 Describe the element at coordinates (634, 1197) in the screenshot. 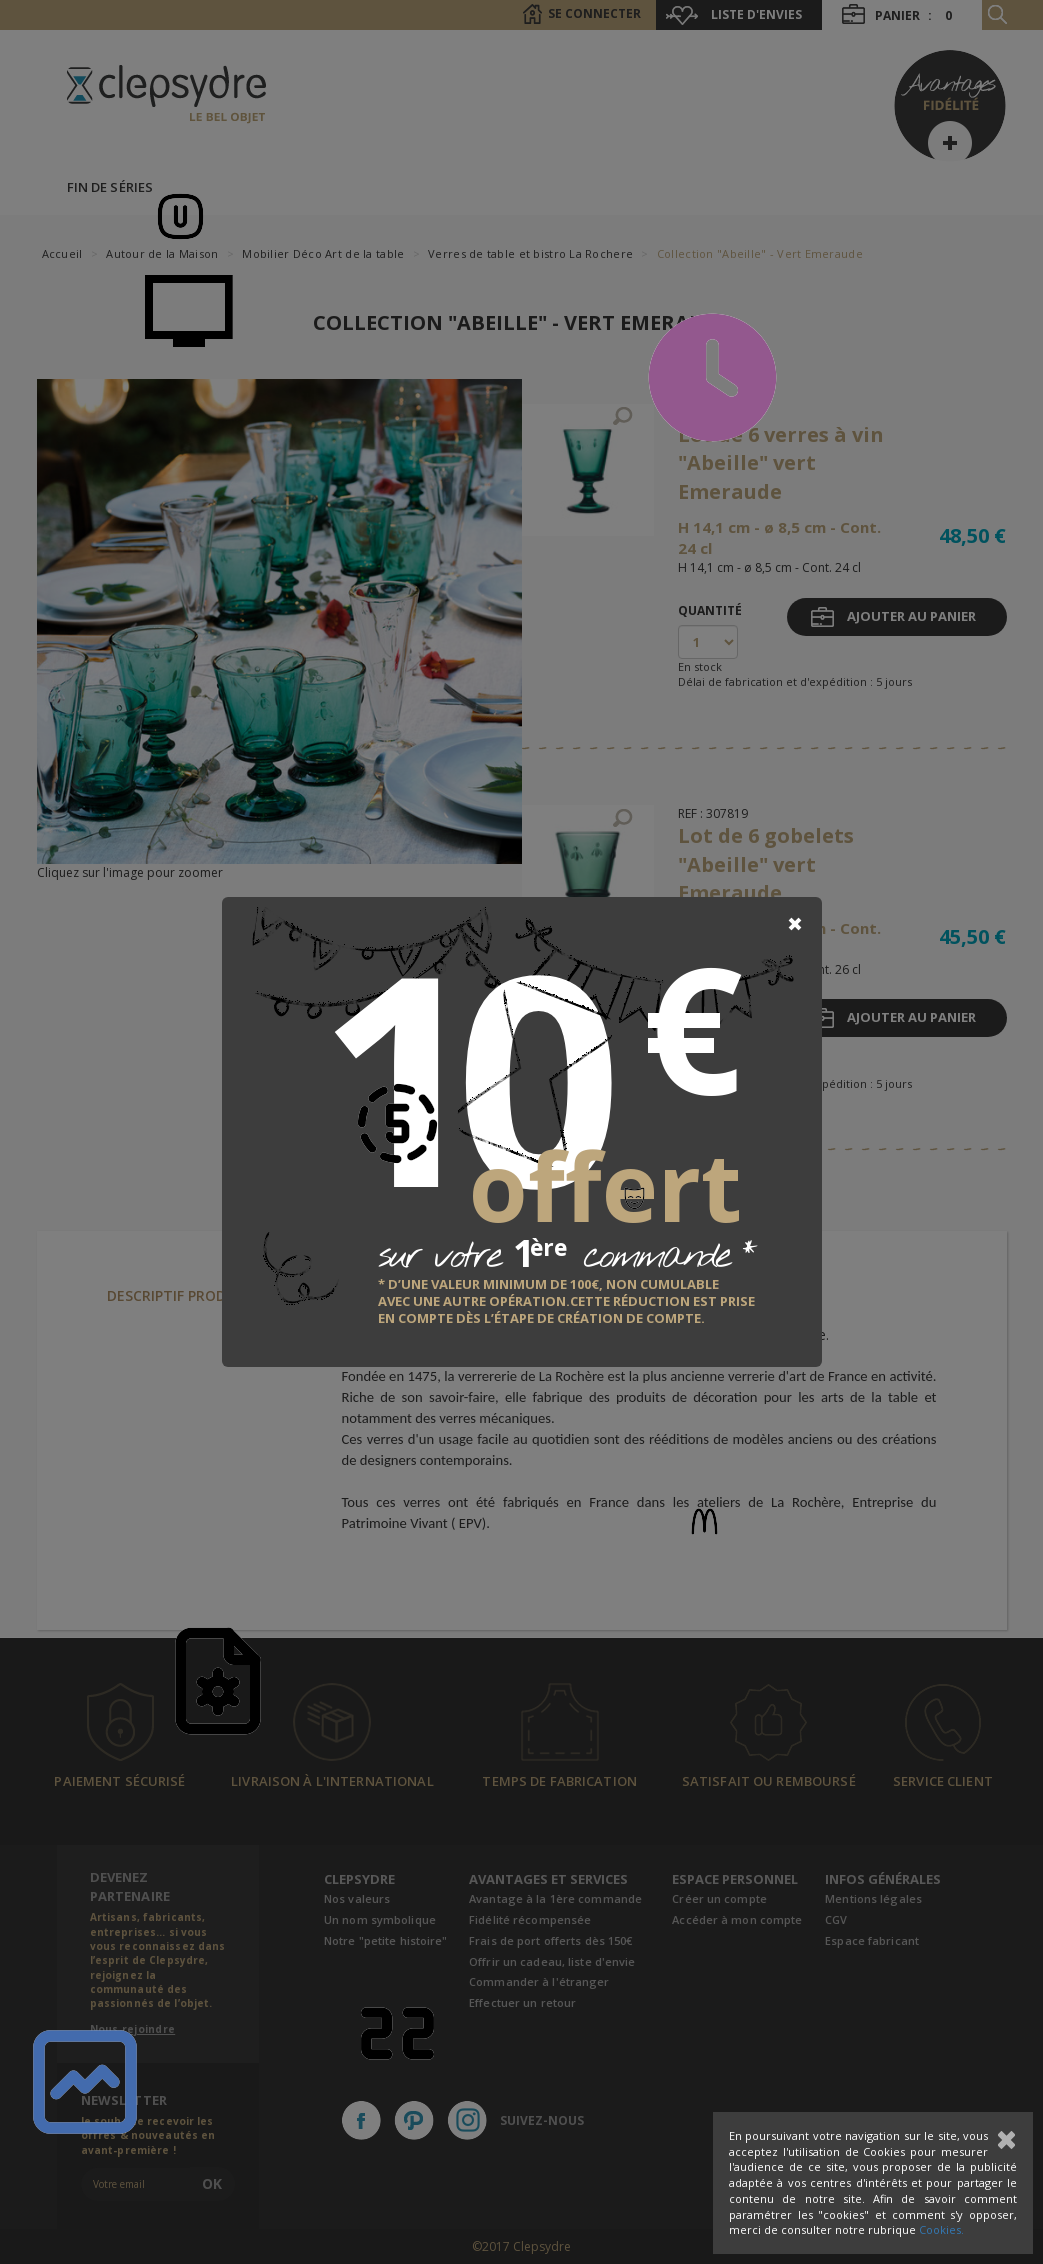

I see `access theater or entertainment mode` at that location.